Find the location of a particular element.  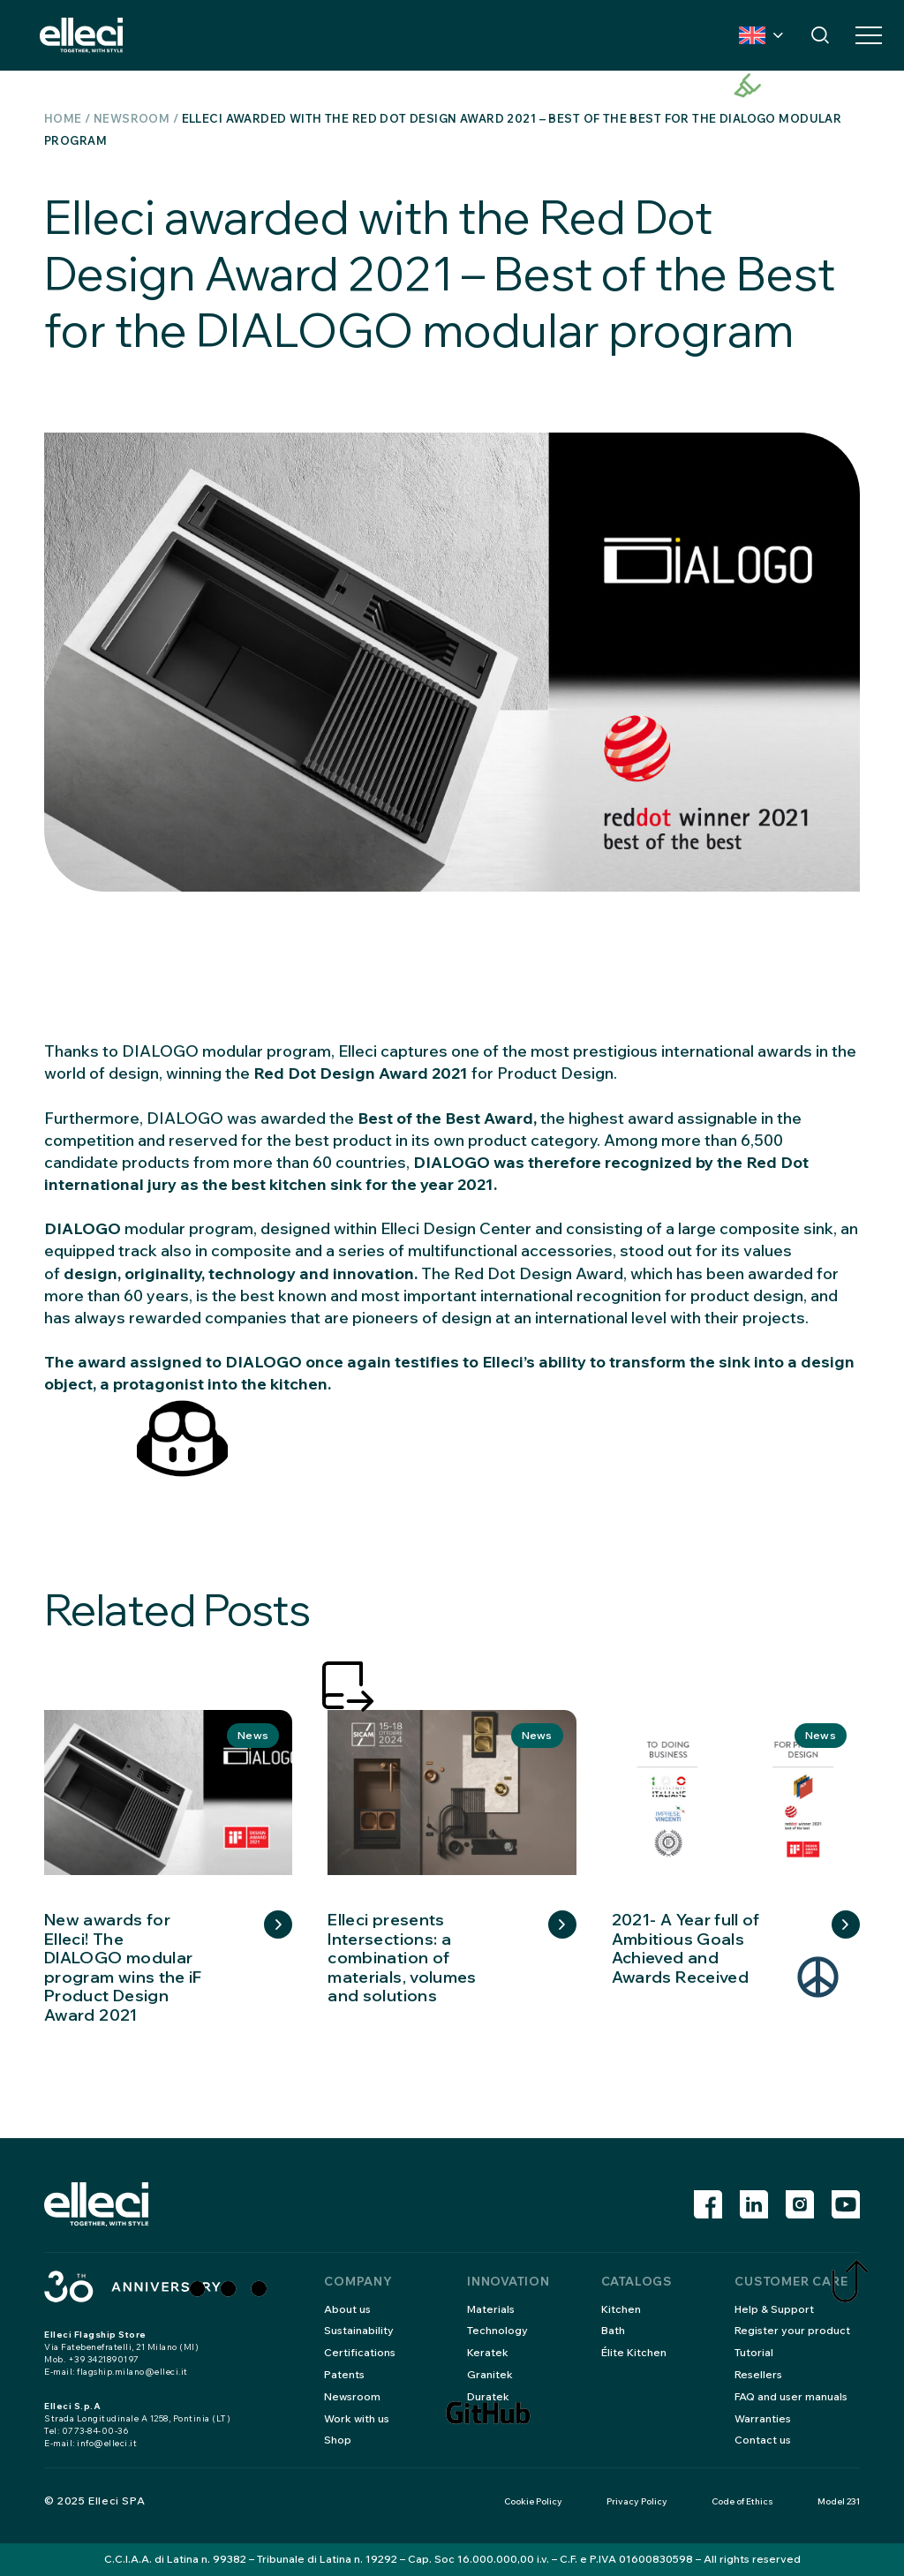

open more options menu is located at coordinates (228, 2288).